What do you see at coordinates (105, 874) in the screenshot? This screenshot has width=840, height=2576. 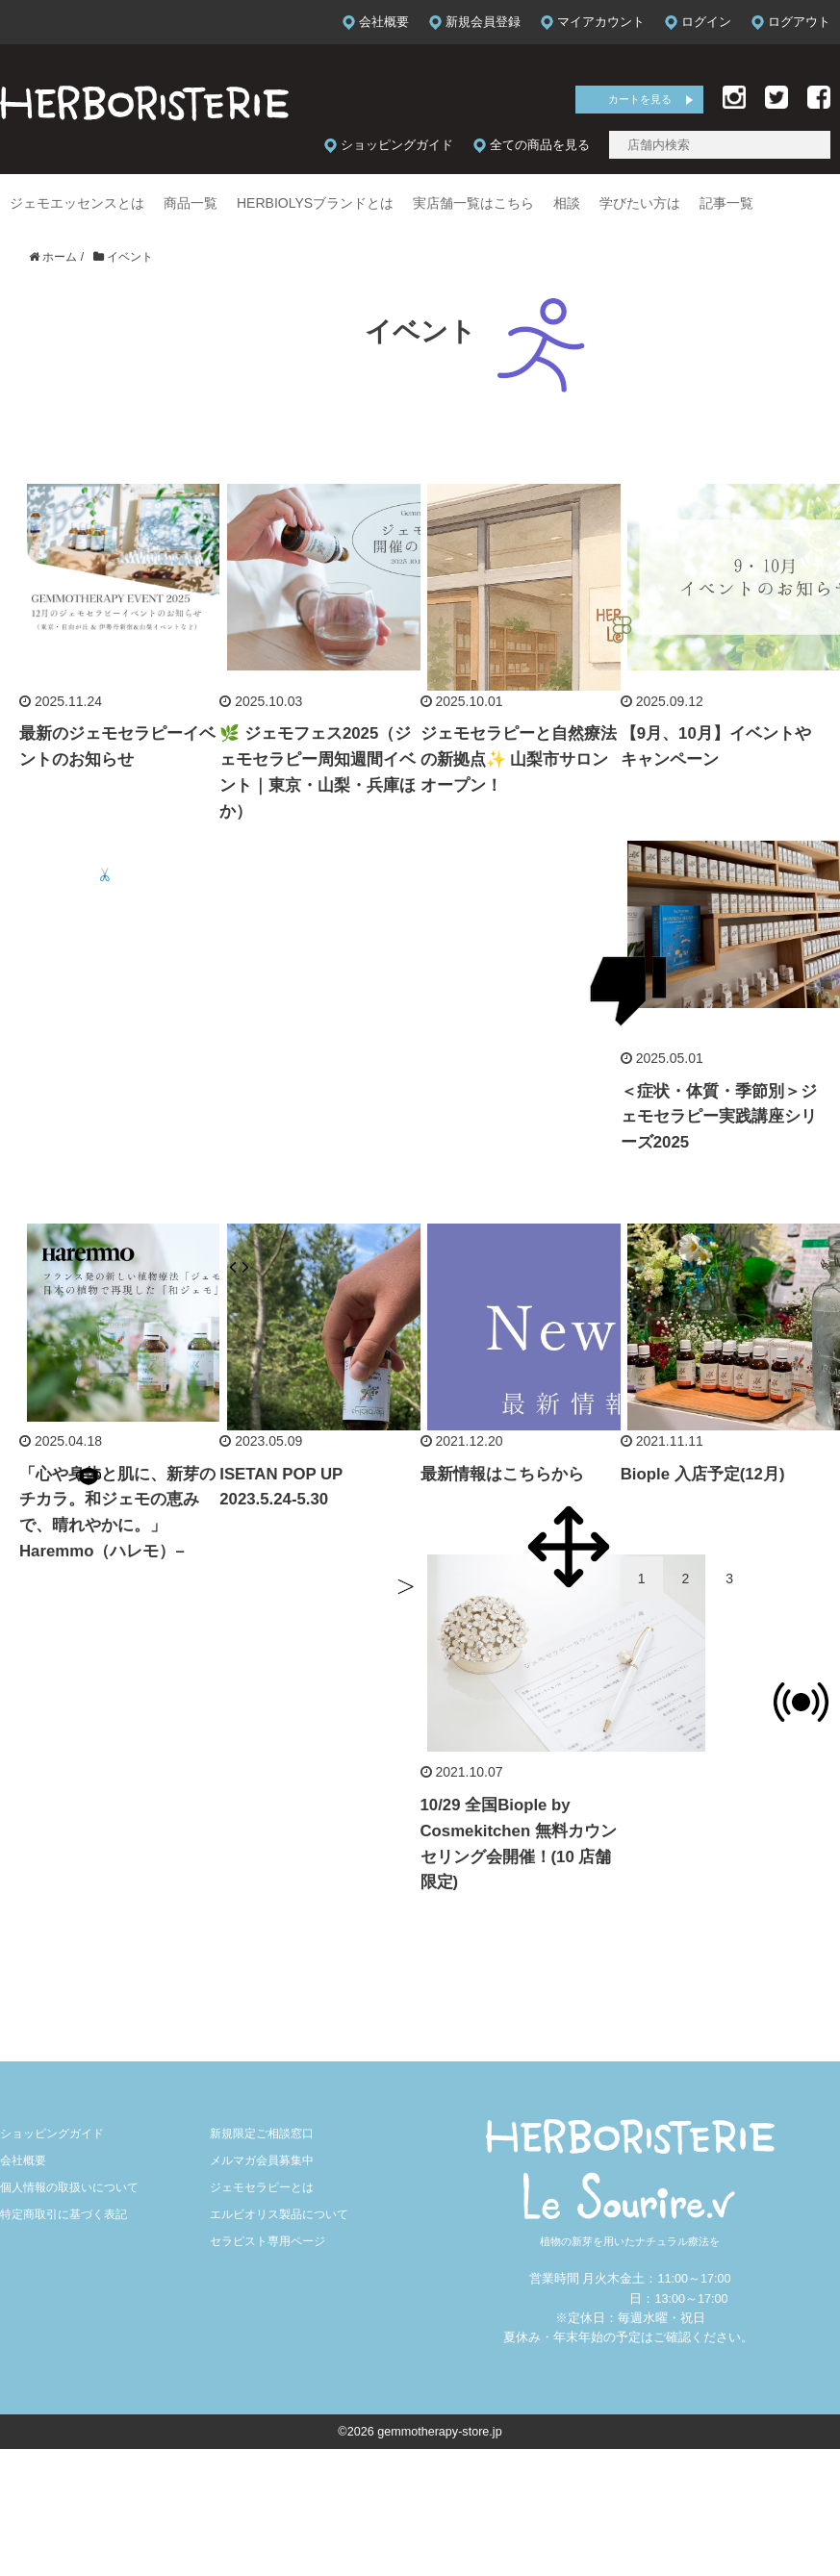 I see `cut selected content to clipboard` at bounding box center [105, 874].